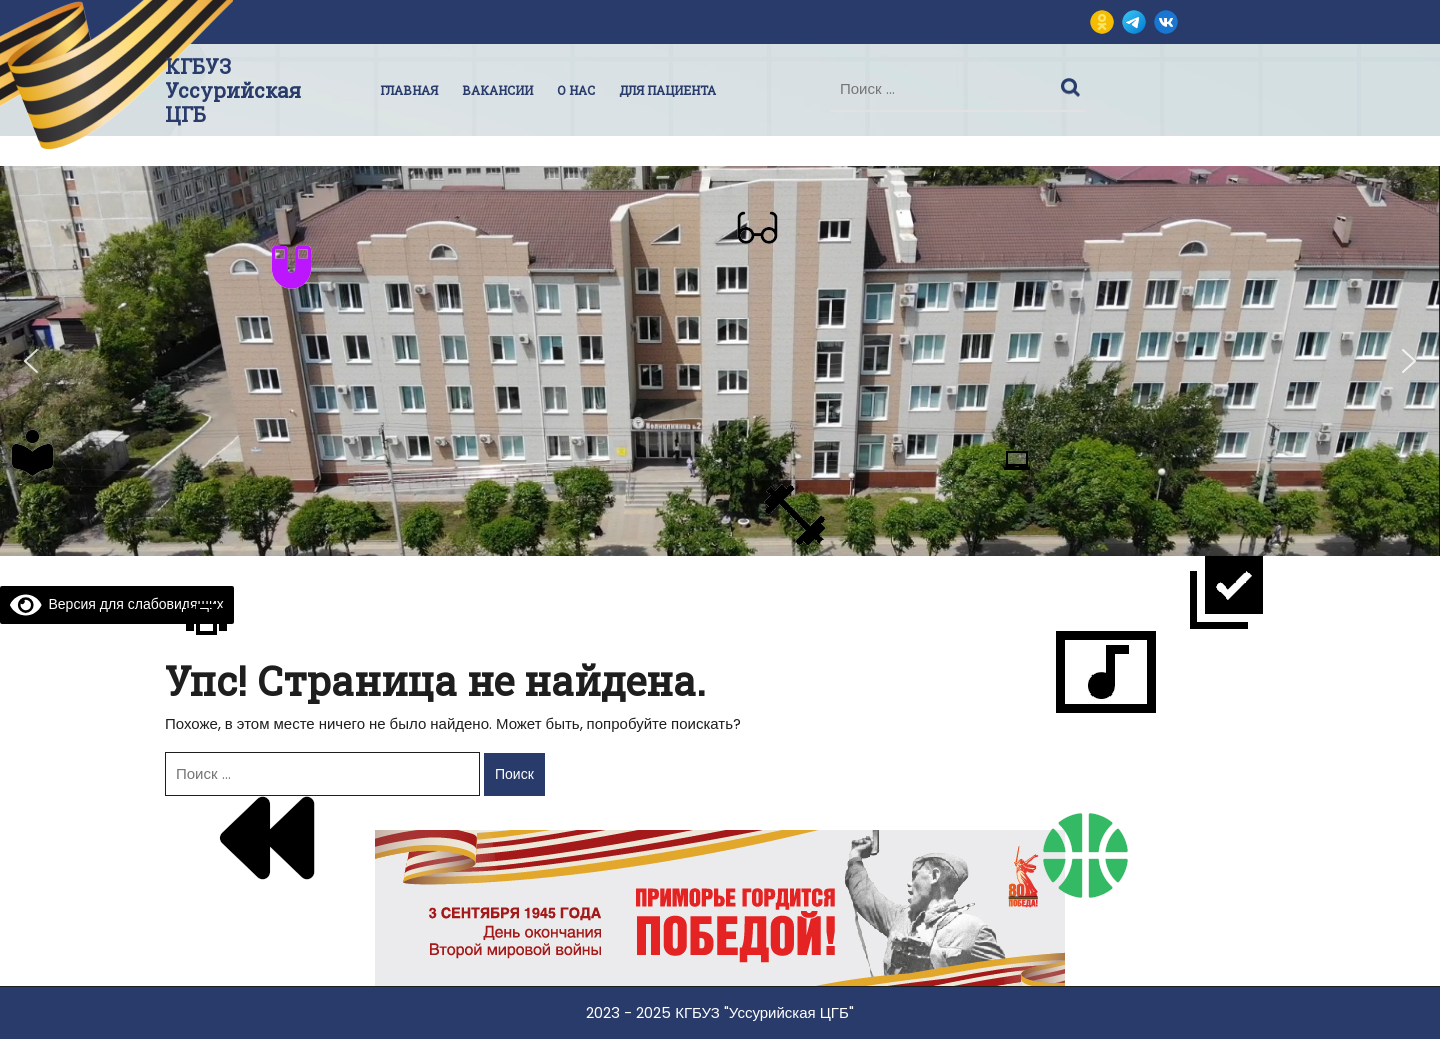 This screenshot has width=1440, height=1039. What do you see at coordinates (1106, 672) in the screenshot?
I see `play or browse music videos` at bounding box center [1106, 672].